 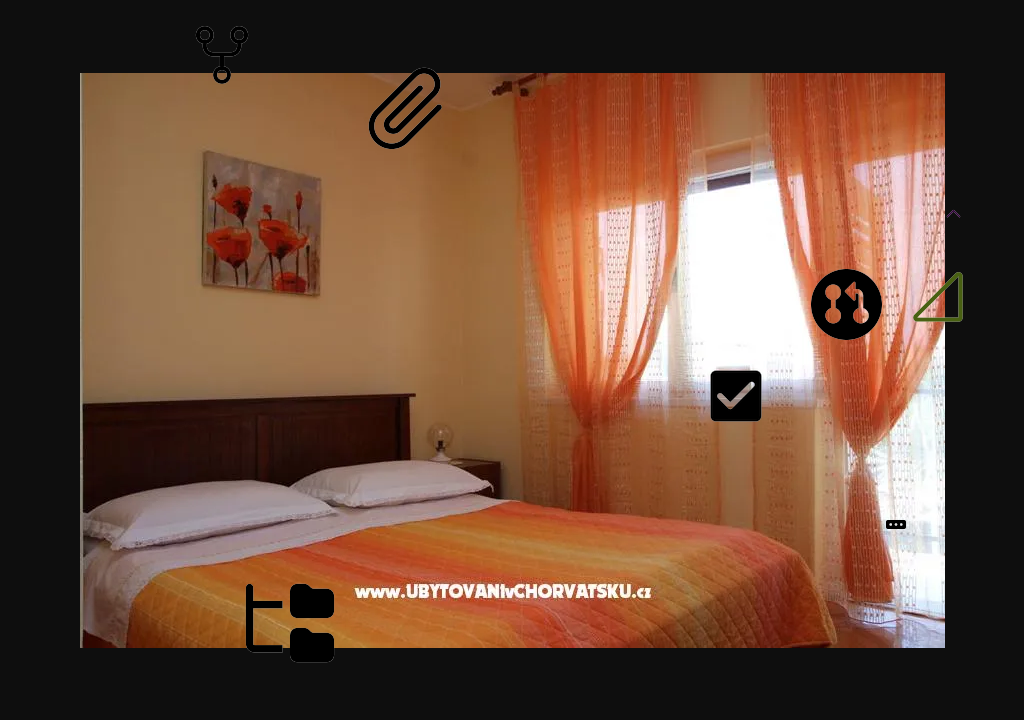 I want to click on a selected or checked option, so click(x=736, y=396).